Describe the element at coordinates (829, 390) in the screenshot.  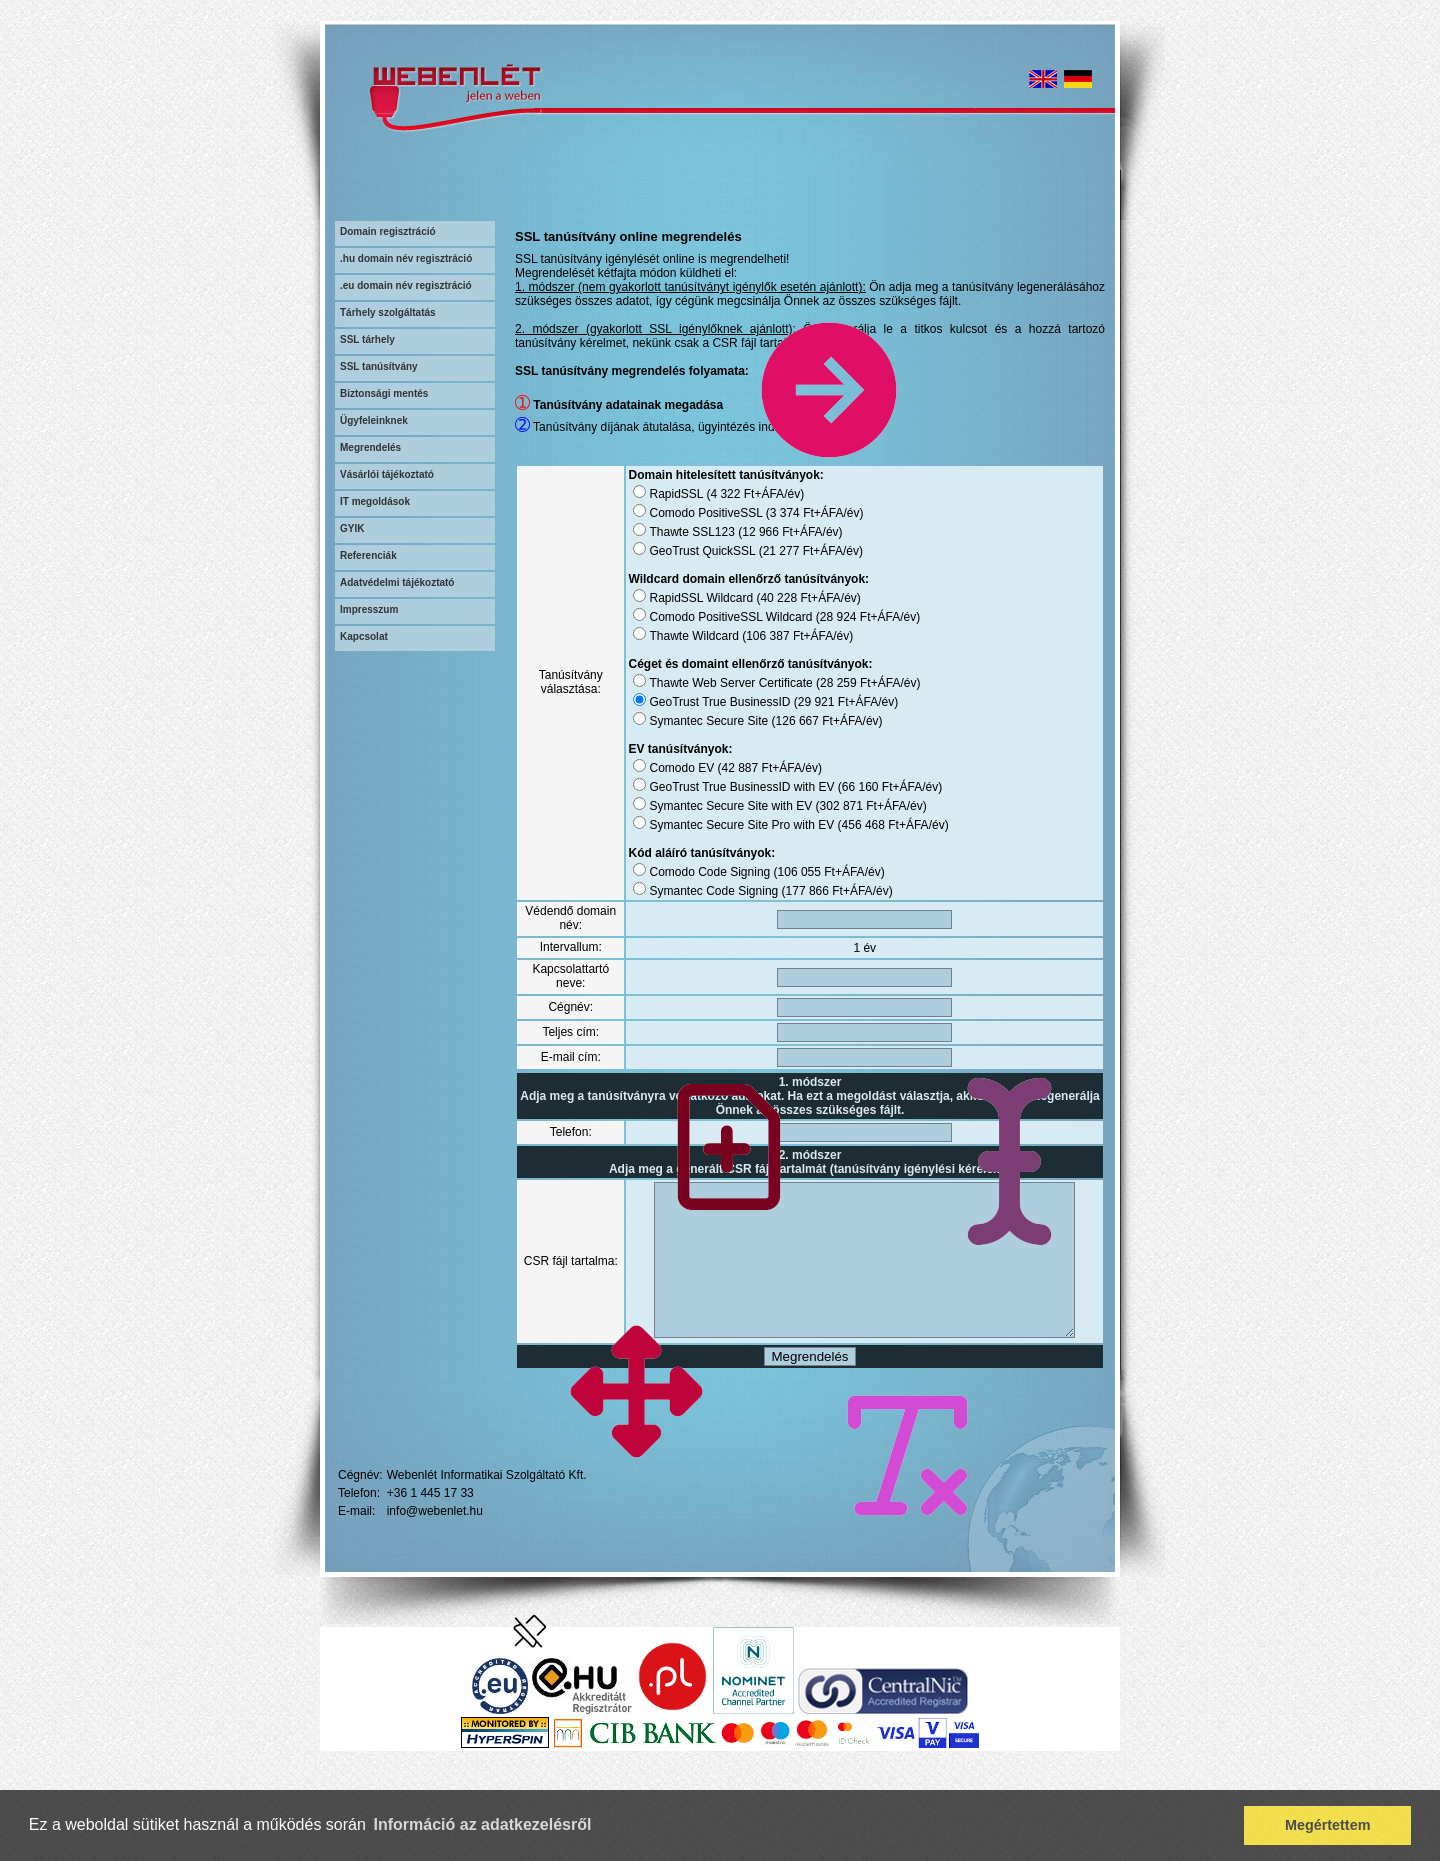
I see `proceed to the next step` at that location.